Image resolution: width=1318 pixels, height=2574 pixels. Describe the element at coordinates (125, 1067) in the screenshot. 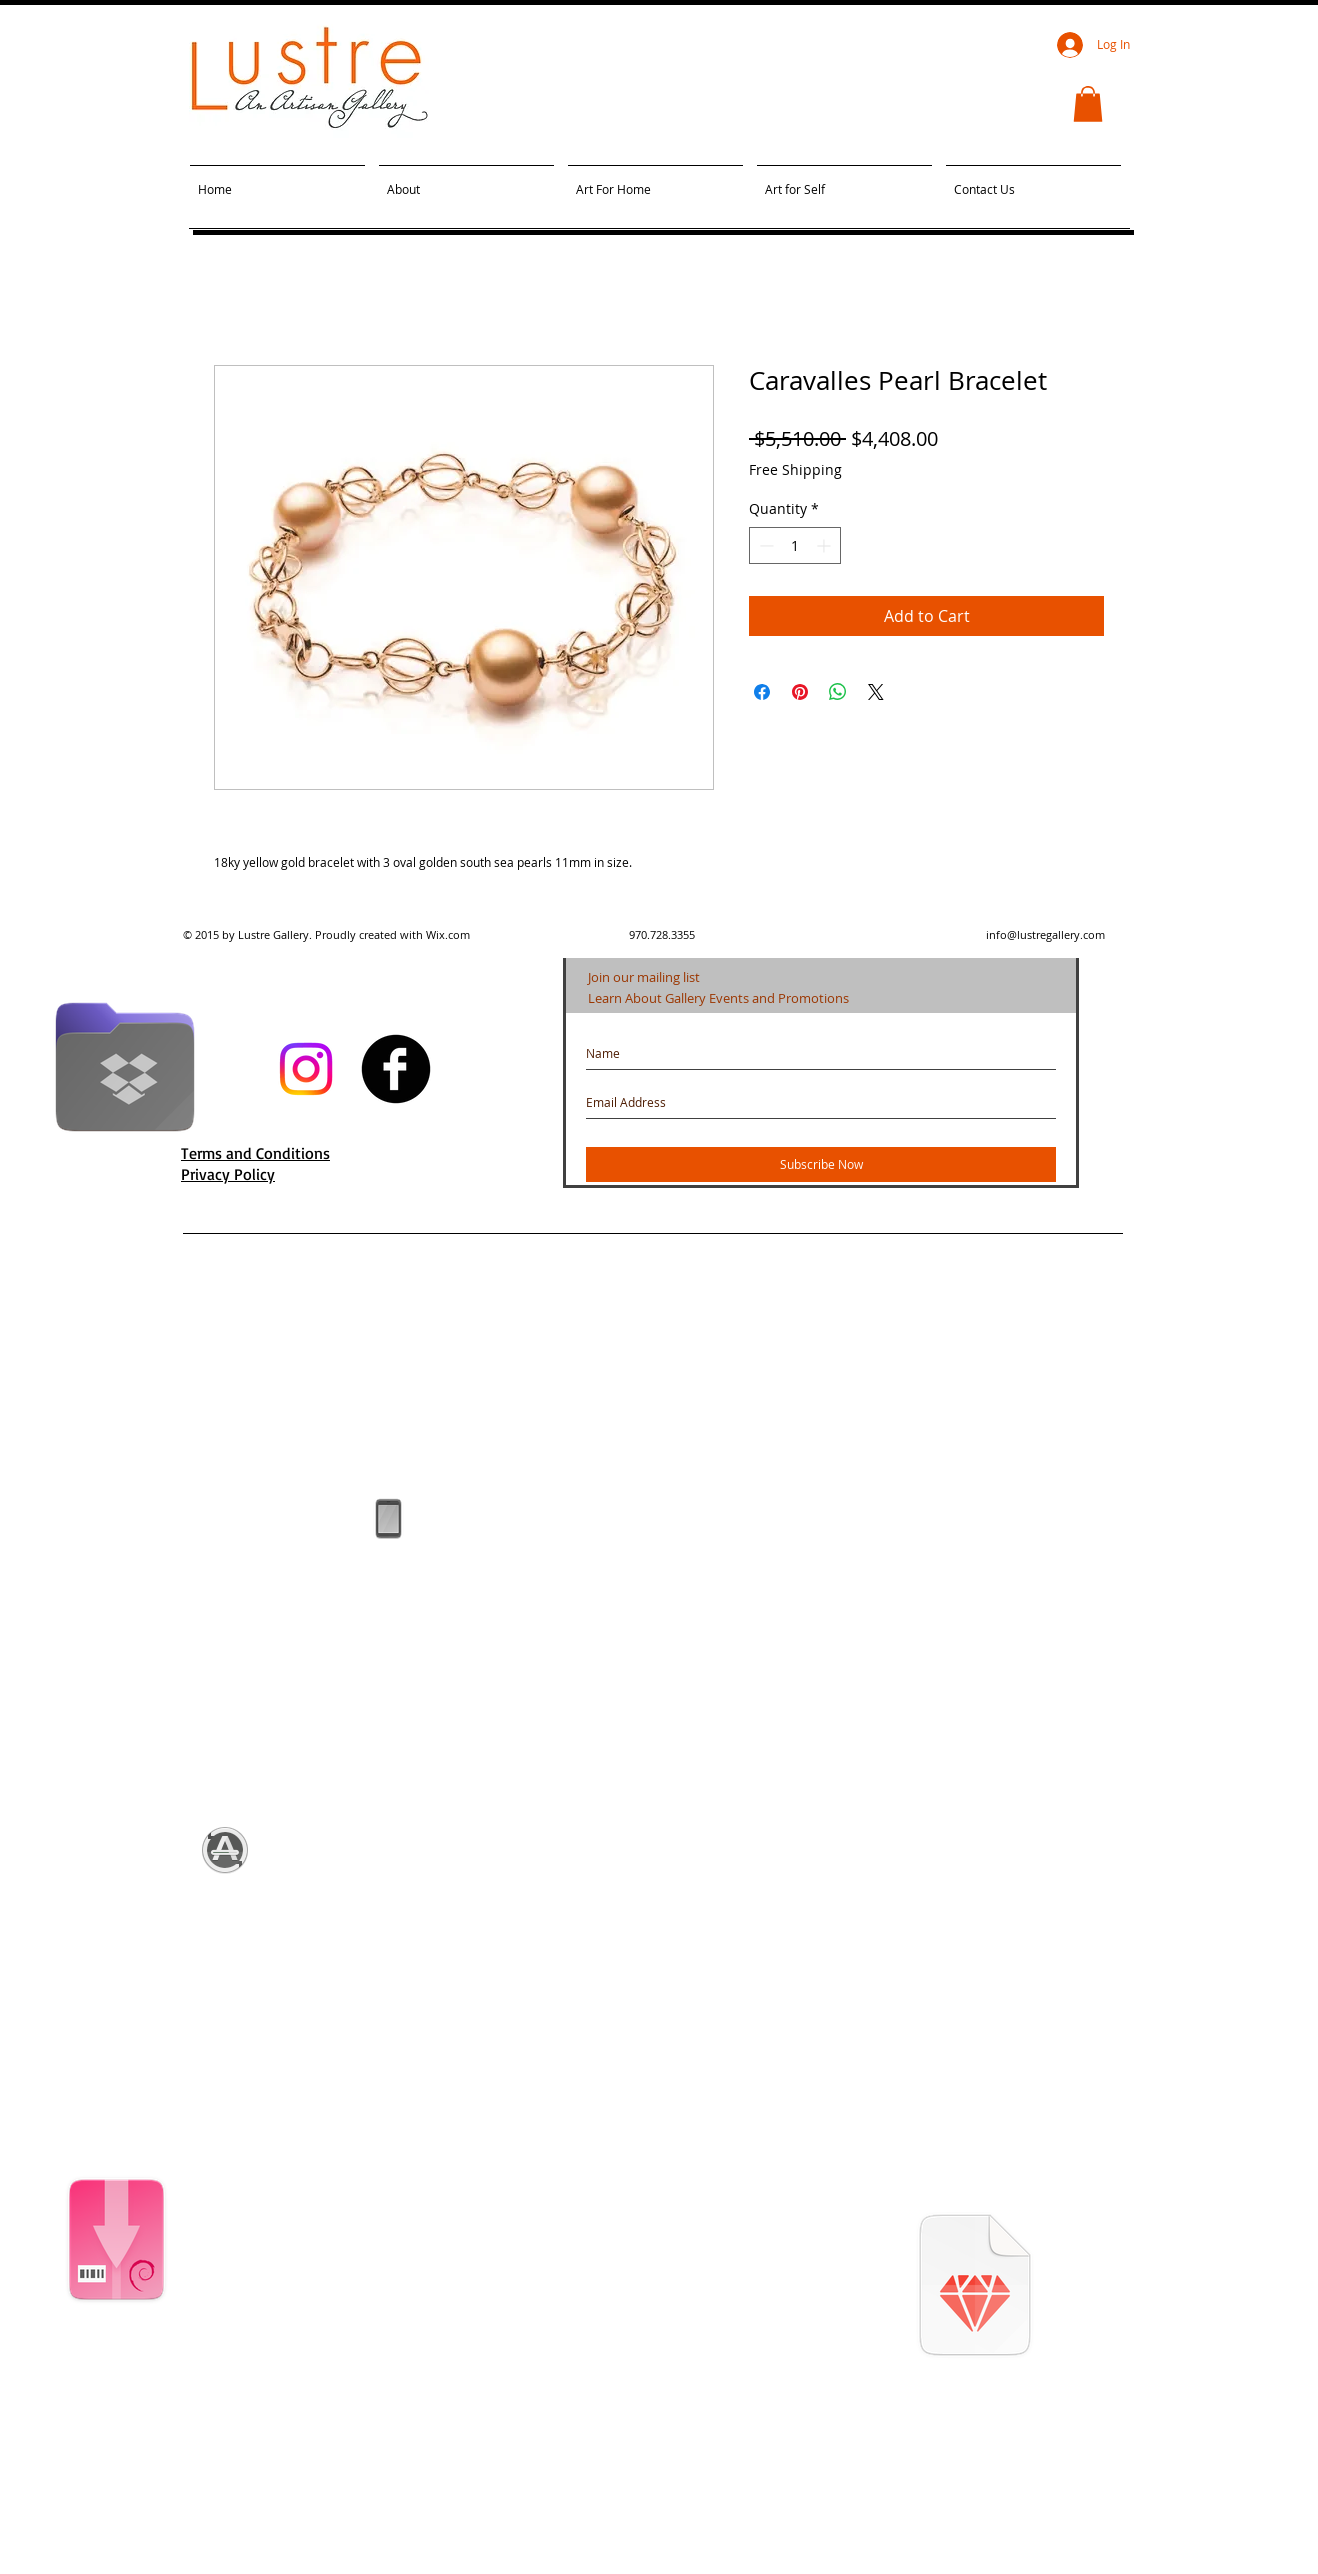

I see `open your Dropbox synced folder` at that location.